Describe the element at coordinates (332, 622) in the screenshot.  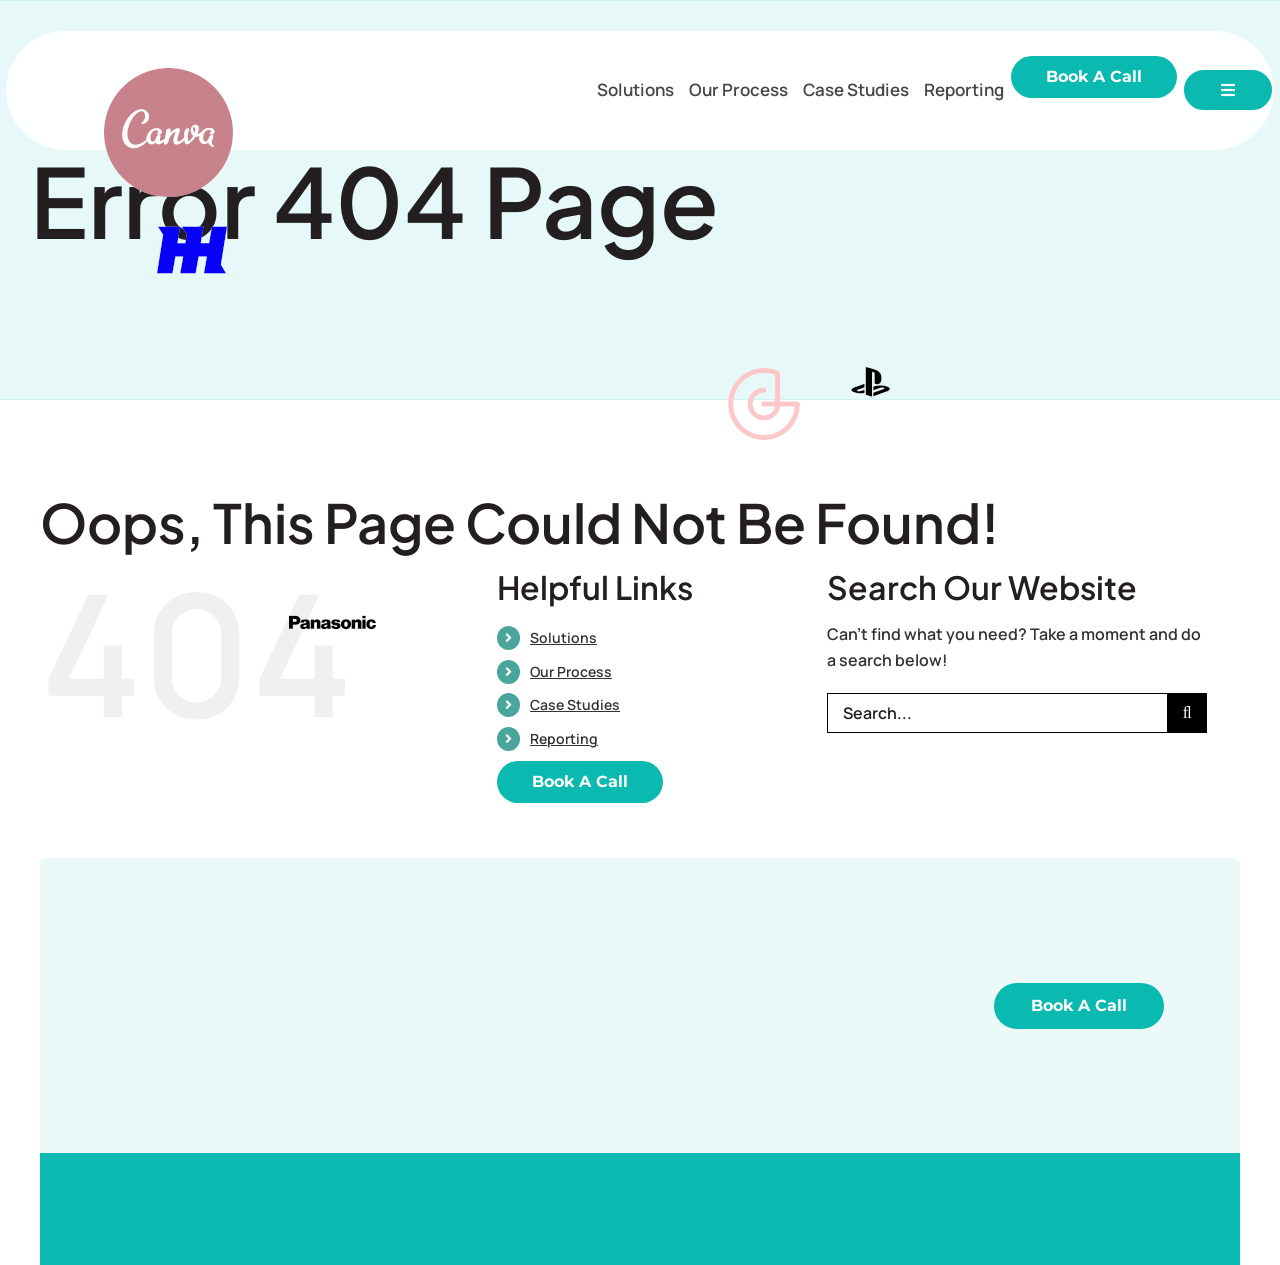
I see `panasonic brand logo` at that location.